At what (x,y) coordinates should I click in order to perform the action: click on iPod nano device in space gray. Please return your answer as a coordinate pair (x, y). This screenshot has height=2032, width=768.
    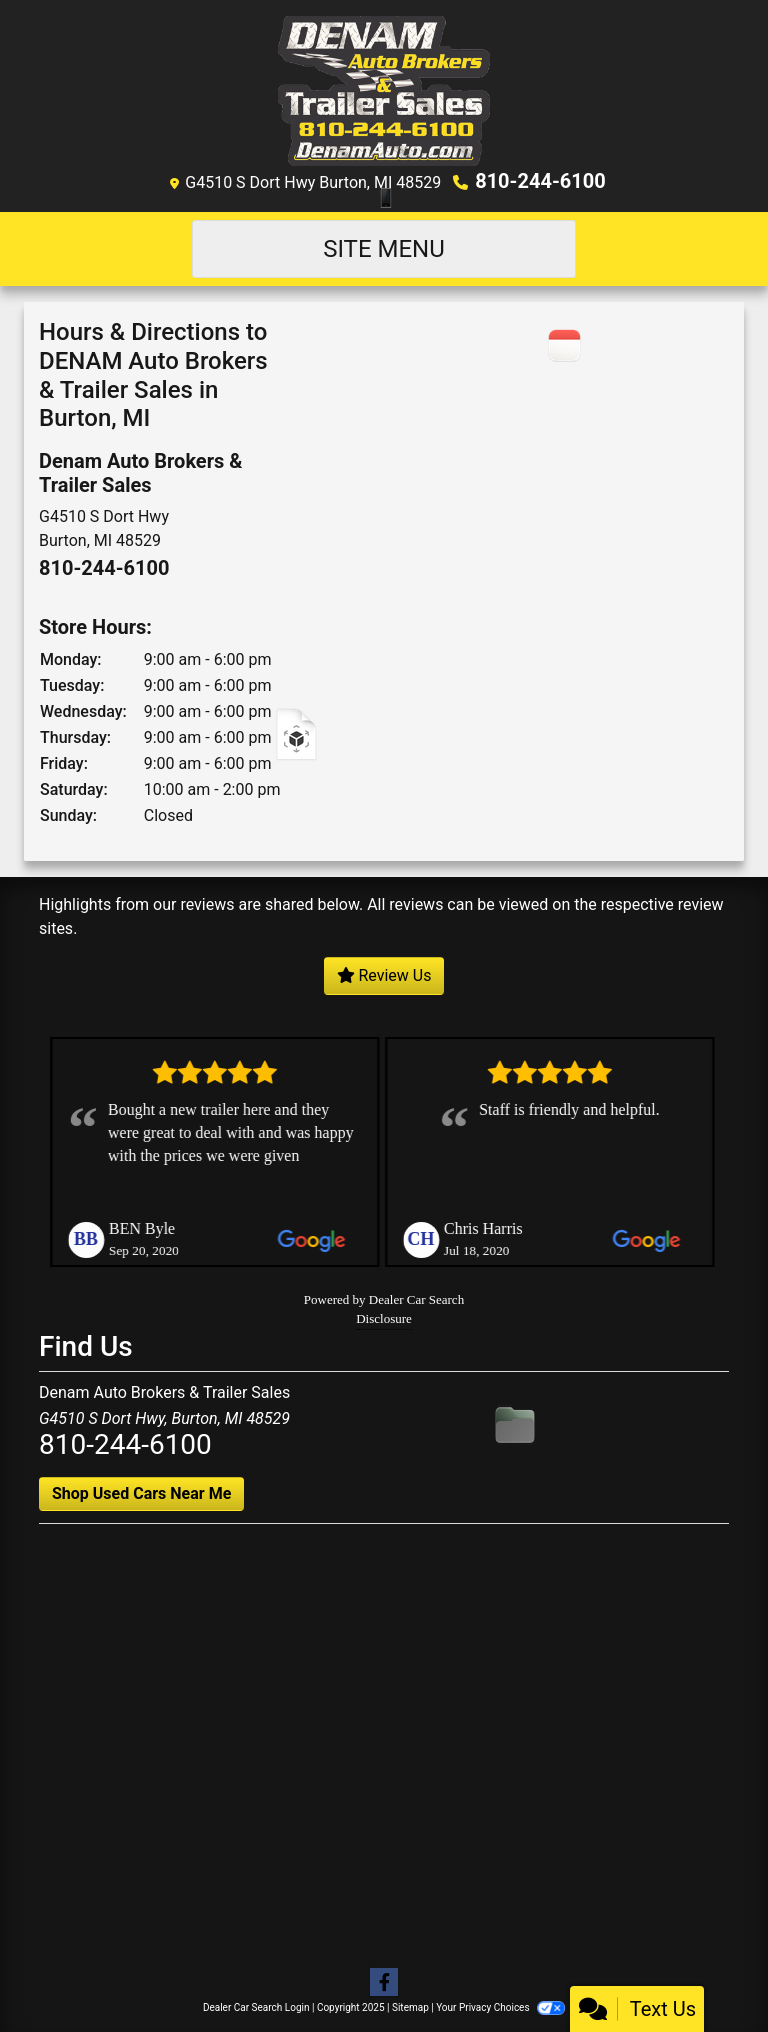
    Looking at the image, I should click on (386, 198).